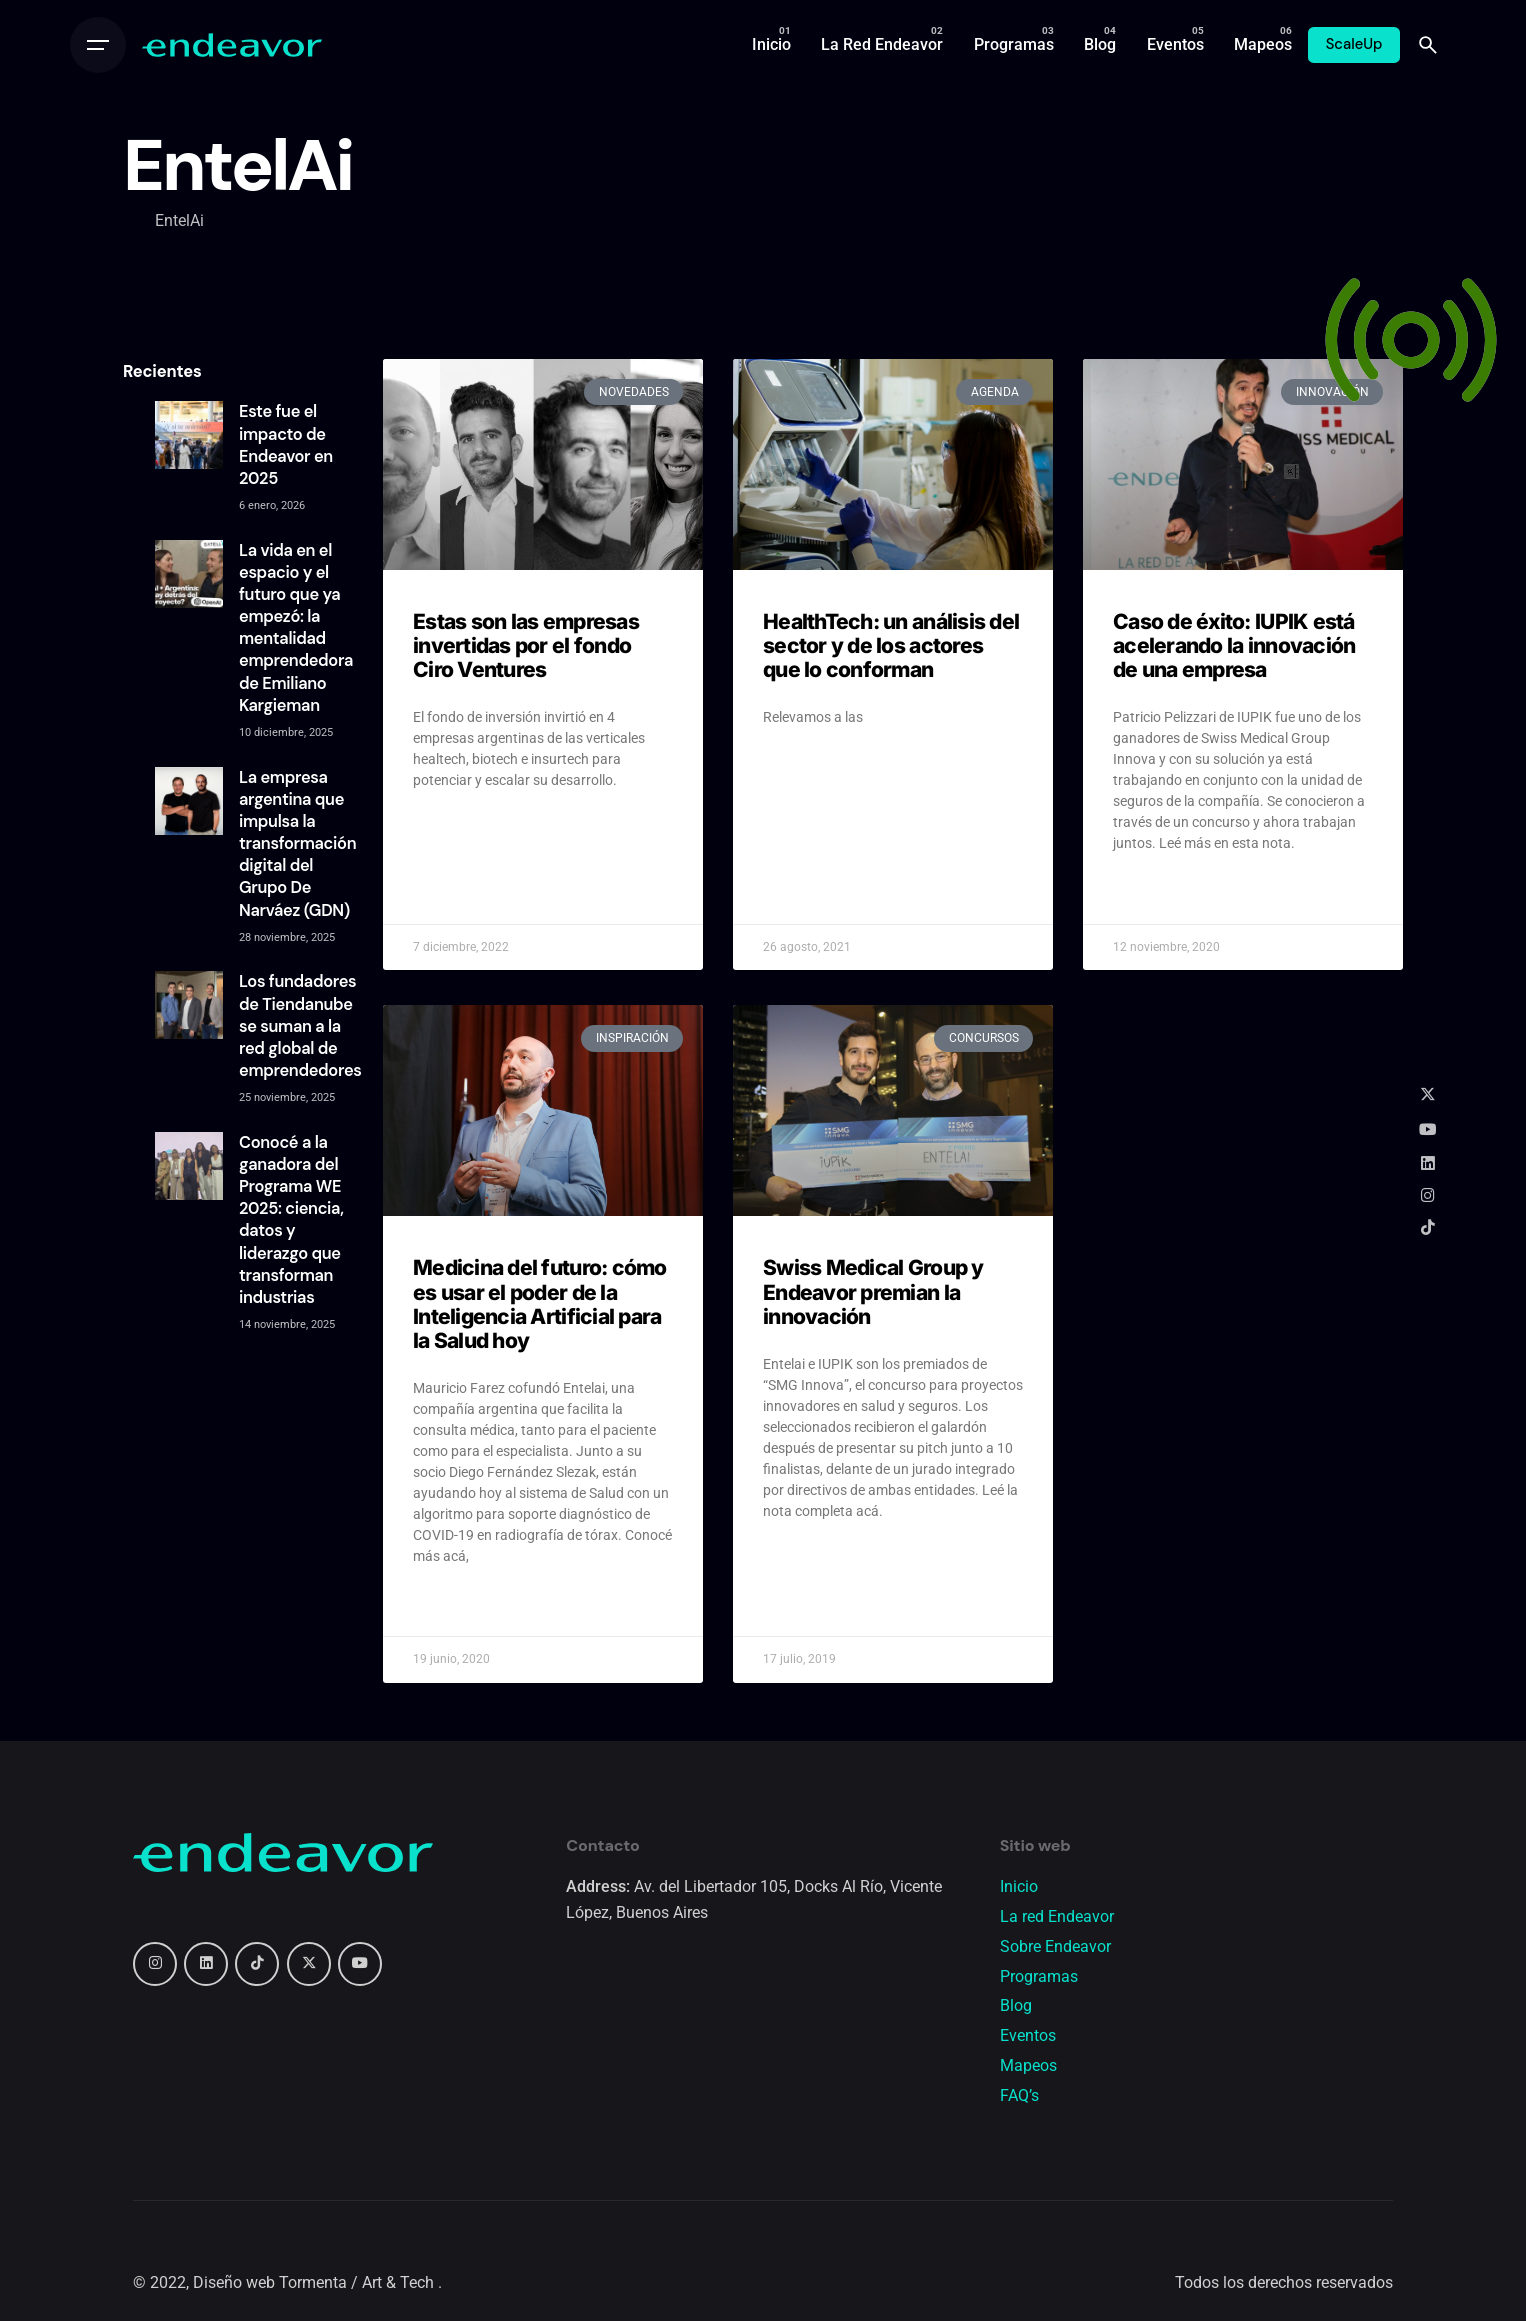 Image resolution: width=1526 pixels, height=2321 pixels. I want to click on open your contacts or address book, so click(1291, 471).